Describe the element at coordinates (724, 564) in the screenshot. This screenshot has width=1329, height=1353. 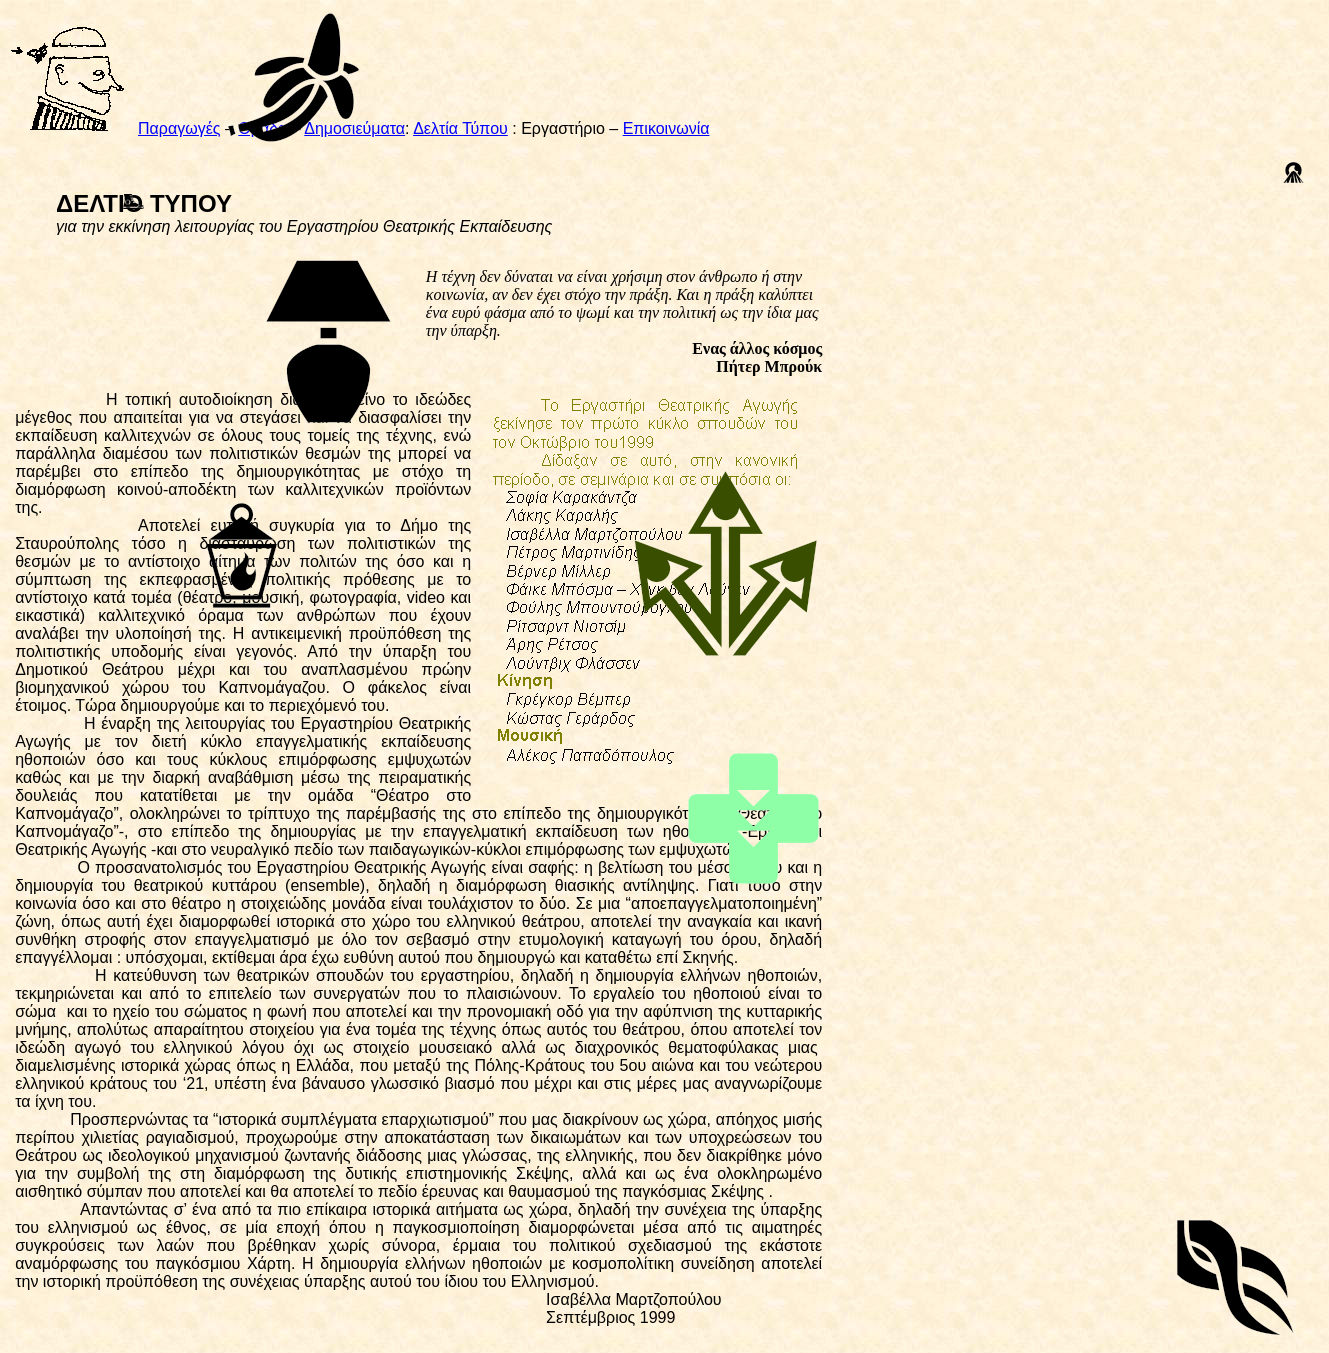
I see `indicates branching paths or multiple outcomes` at that location.